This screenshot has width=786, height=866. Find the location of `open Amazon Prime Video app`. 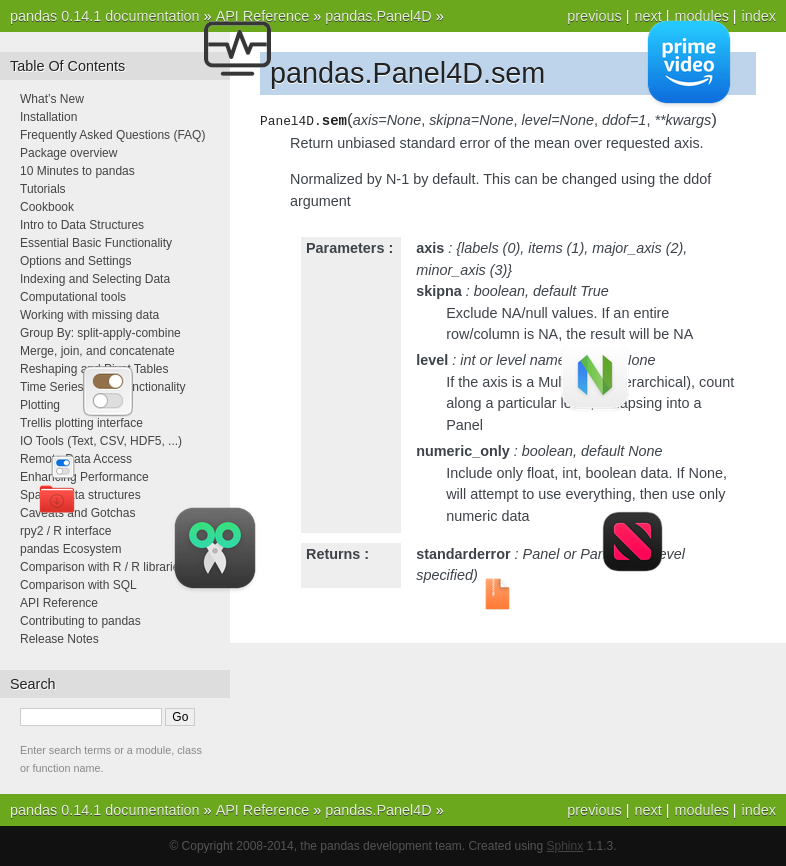

open Amazon Prime Video app is located at coordinates (689, 62).